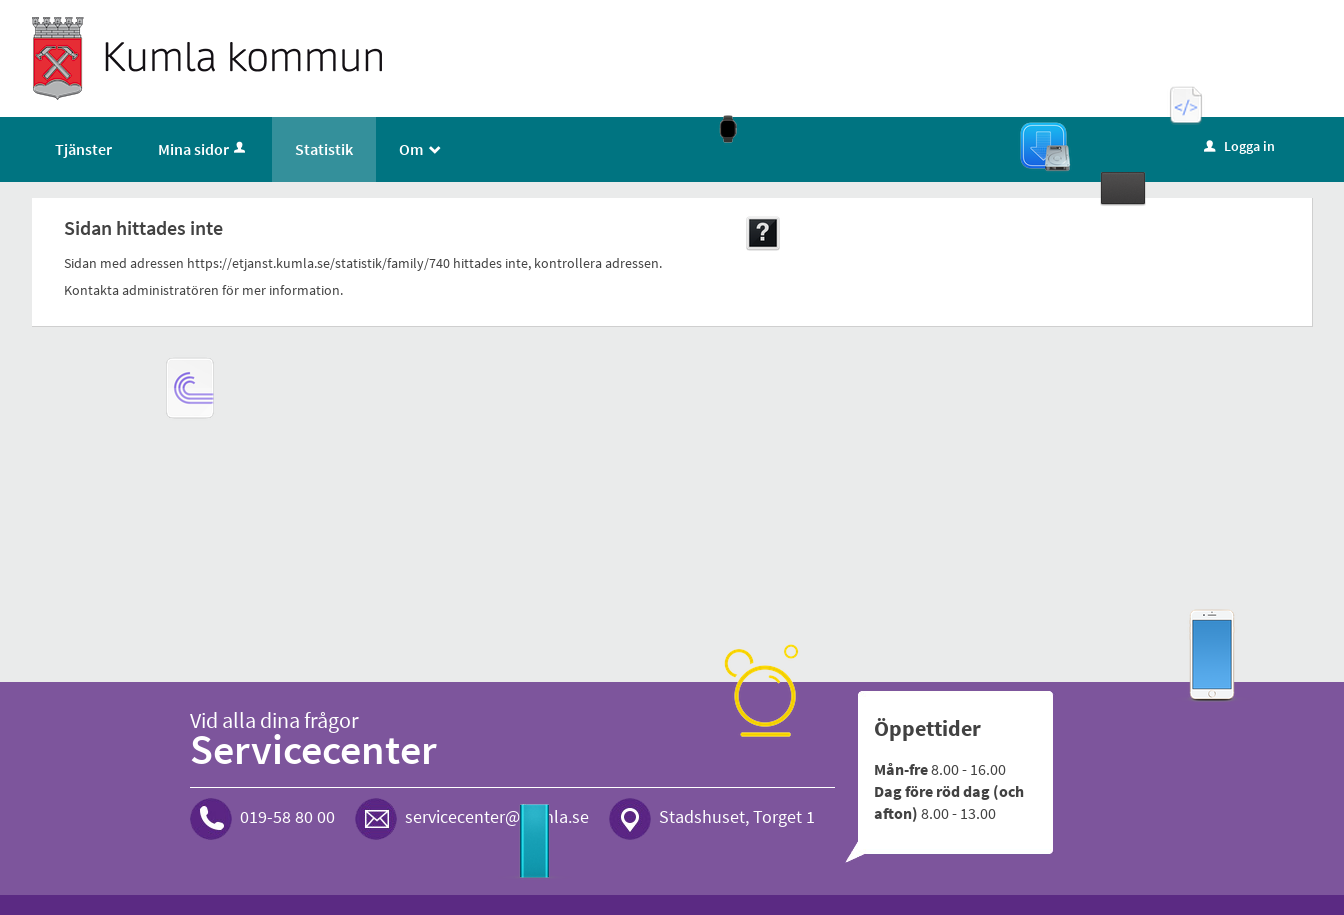 The image size is (1344, 915). What do you see at coordinates (1186, 105) in the screenshot?
I see `an HTML or web document file` at bounding box center [1186, 105].